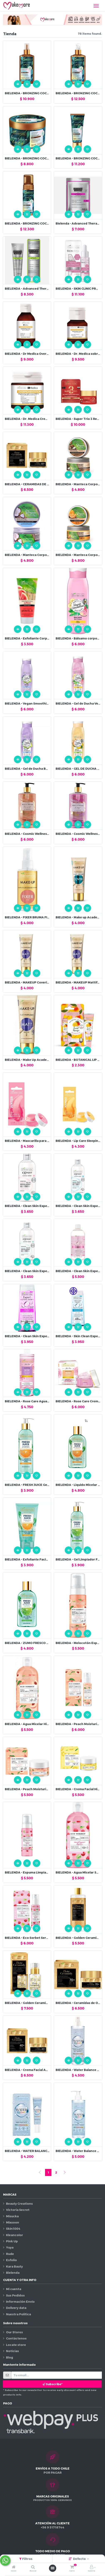 The image size is (105, 2576). What do you see at coordinates (86, 1421) in the screenshot?
I see `measure or adjust angle in a design tool` at bounding box center [86, 1421].